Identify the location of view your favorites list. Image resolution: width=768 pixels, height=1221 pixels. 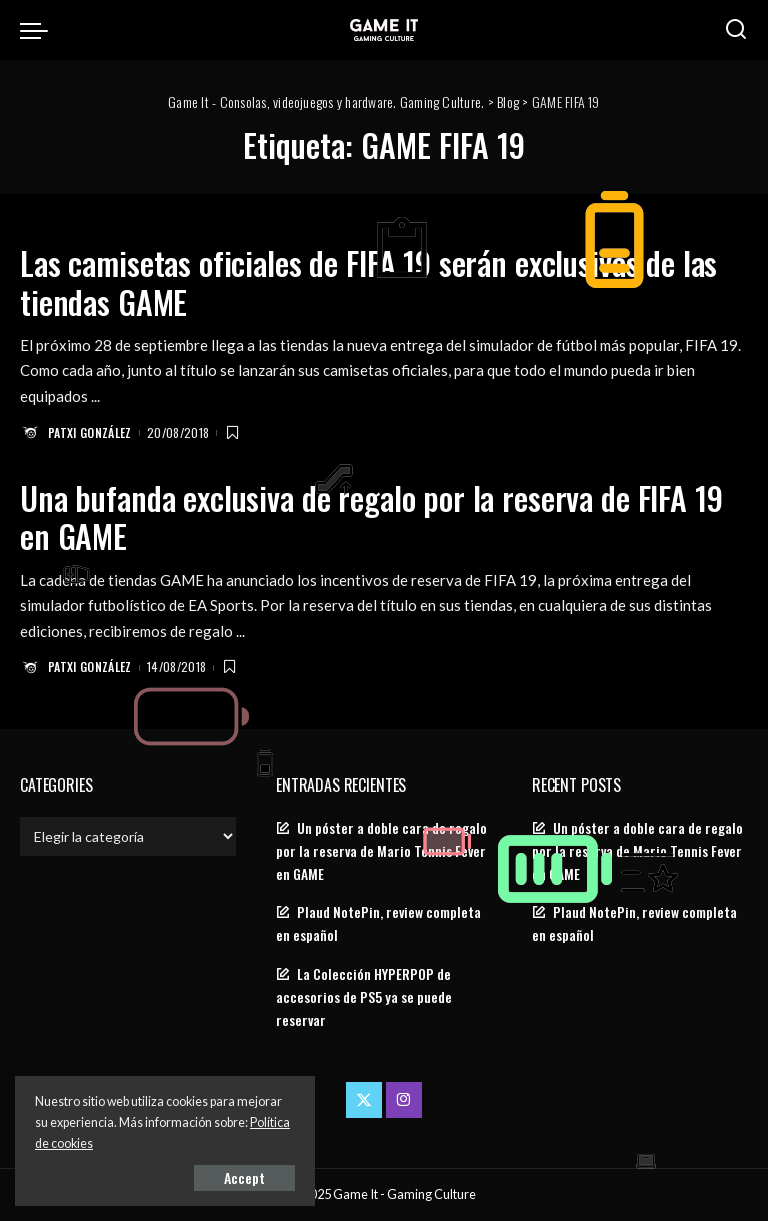
(647, 872).